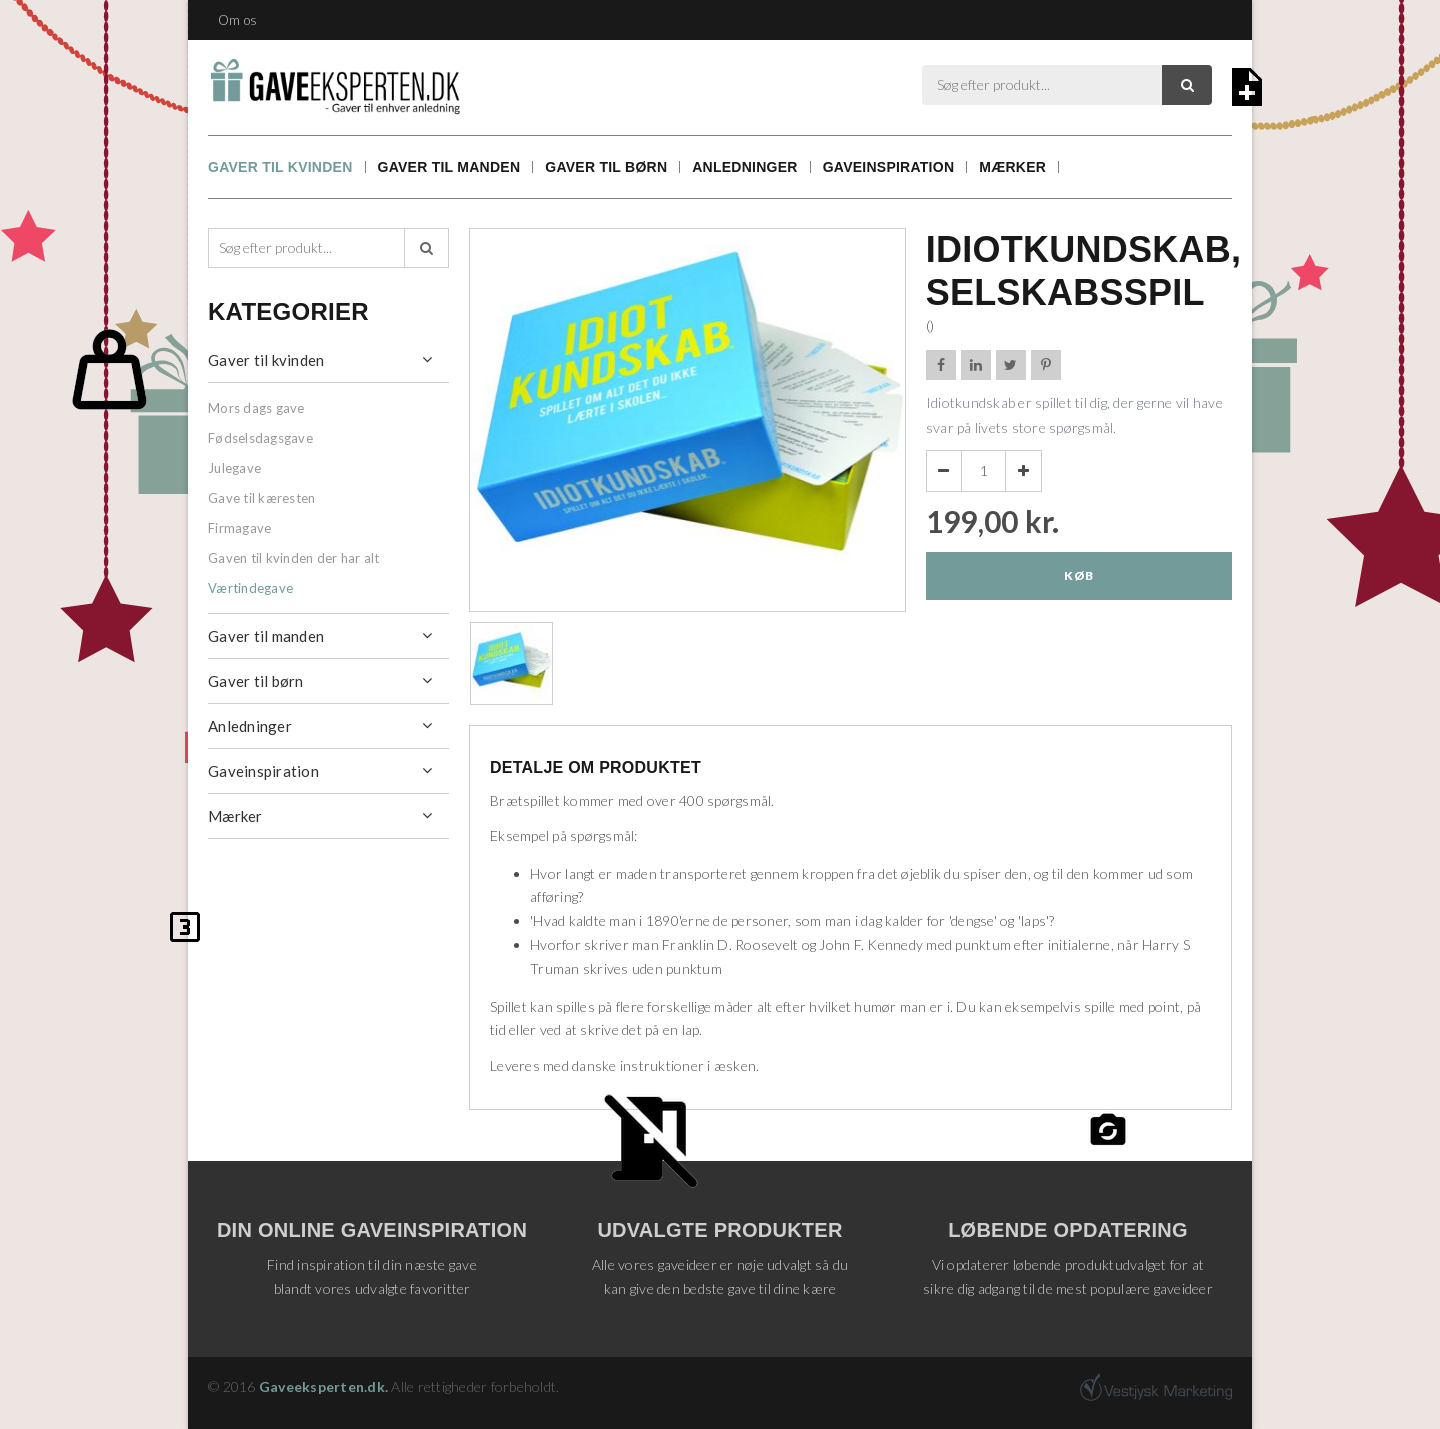 This screenshot has height=1429, width=1440. Describe the element at coordinates (1247, 87) in the screenshot. I see `create a new note or document` at that location.